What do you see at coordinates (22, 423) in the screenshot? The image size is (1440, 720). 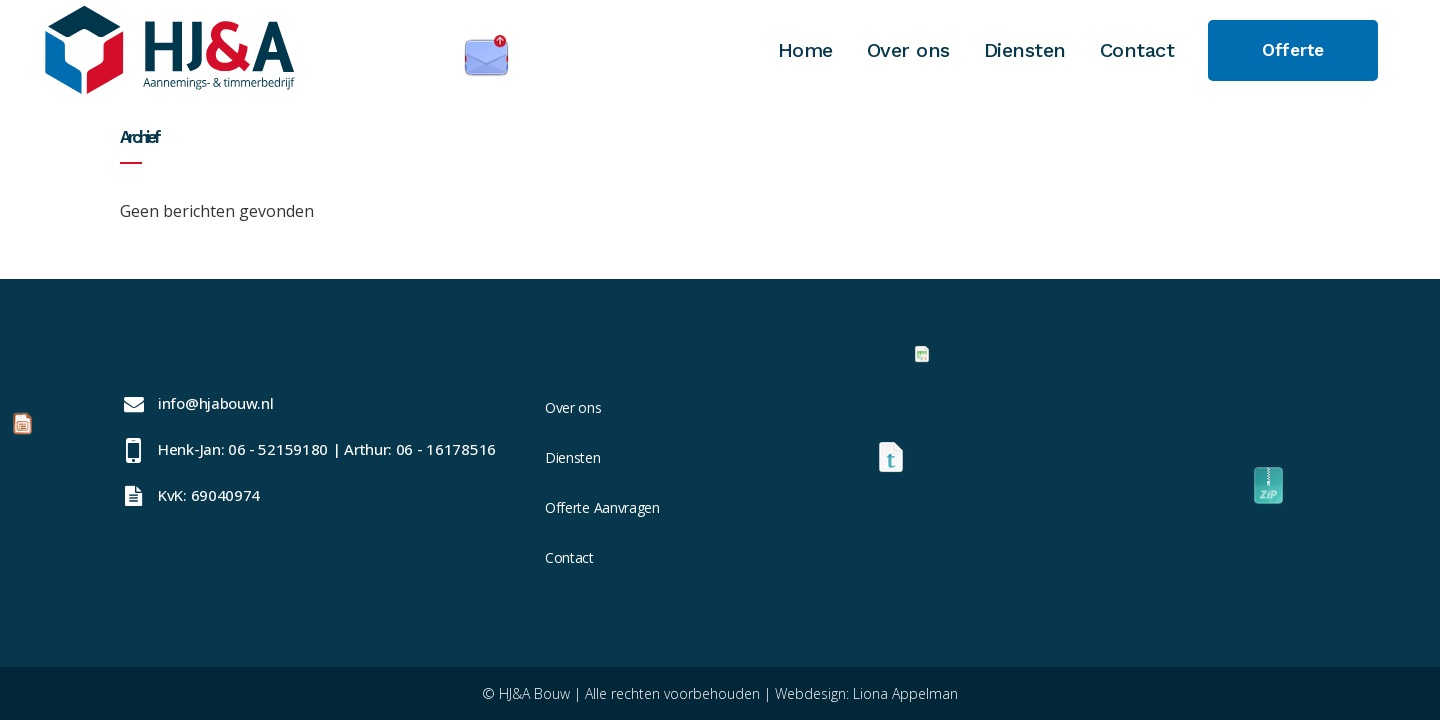 I see `libreoffice impress presentation file` at bounding box center [22, 423].